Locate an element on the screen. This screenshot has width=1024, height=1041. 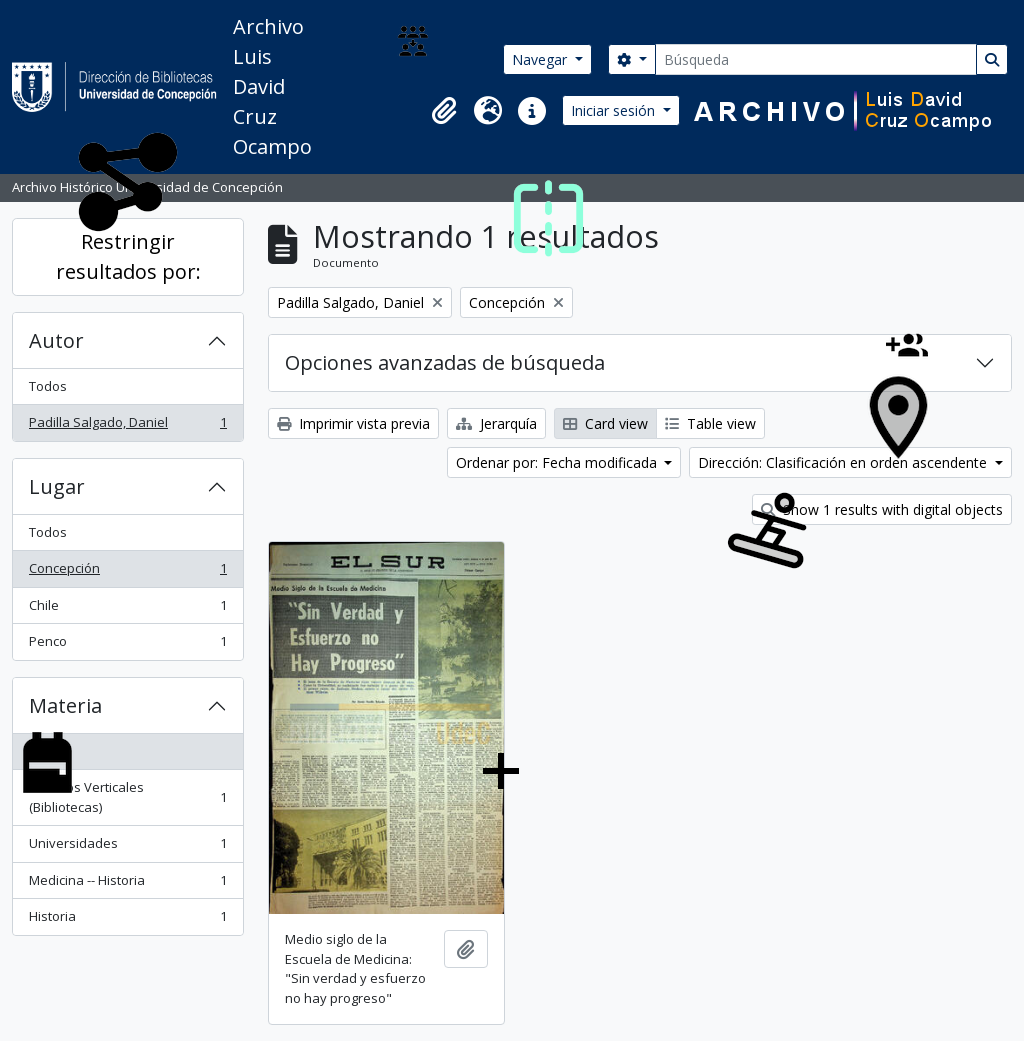
share content to other apps or users is located at coordinates (128, 182).